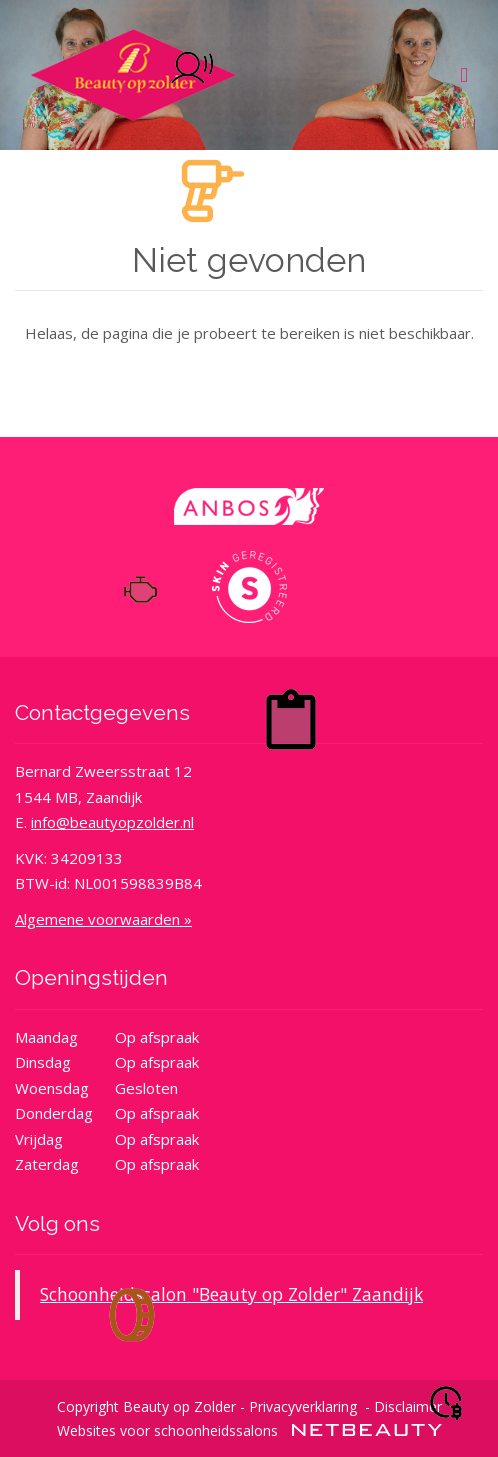  What do you see at coordinates (132, 1315) in the screenshot?
I see `view your coin balance or currency` at bounding box center [132, 1315].